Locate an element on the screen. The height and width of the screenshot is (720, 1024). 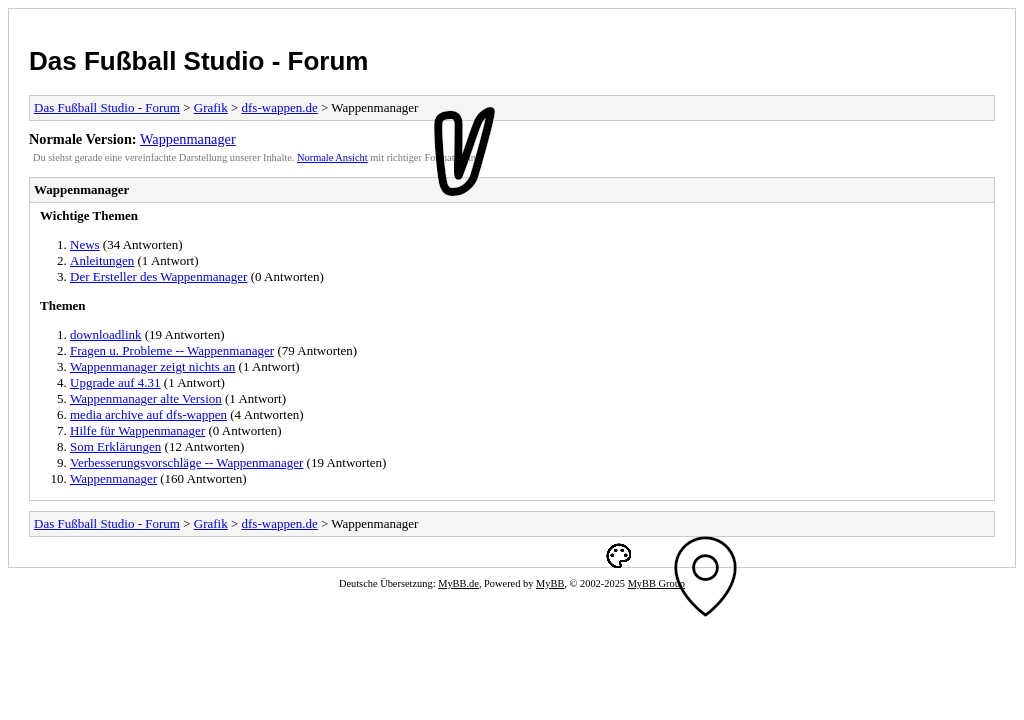
access color or theme customization options is located at coordinates (619, 556).